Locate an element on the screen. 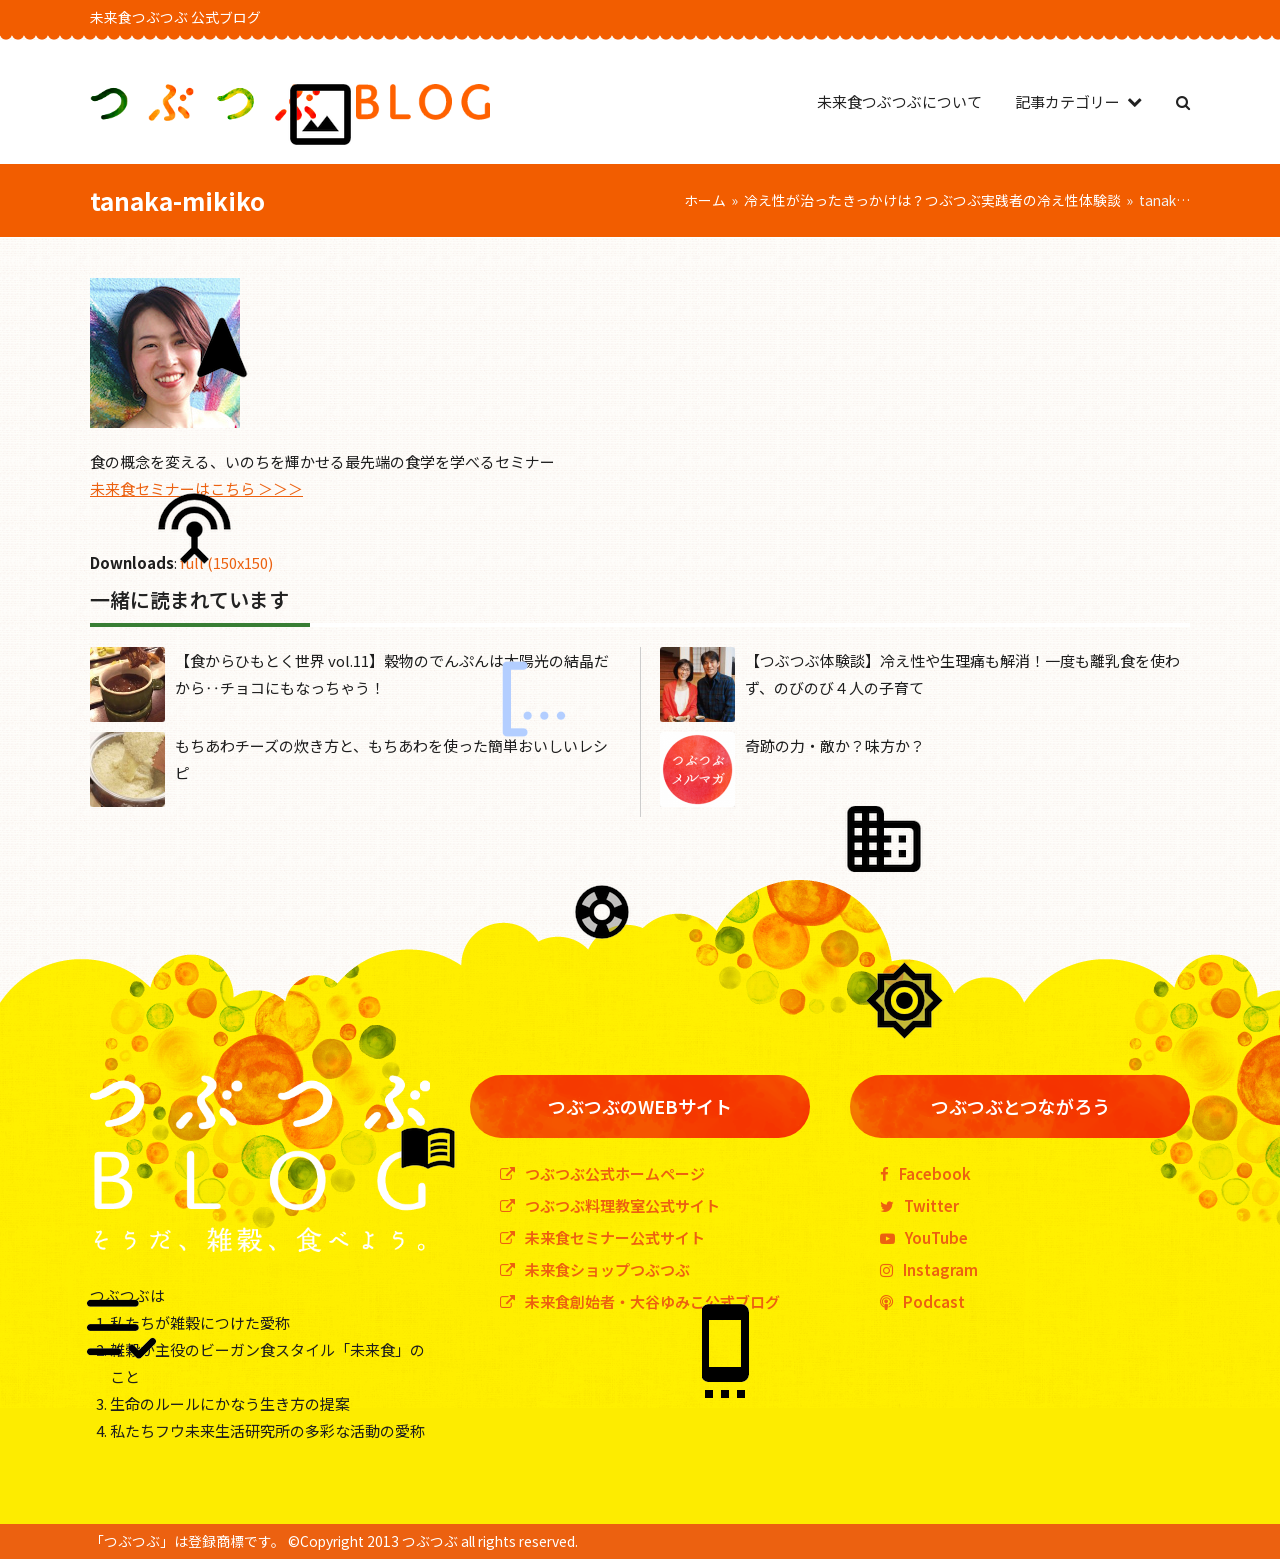  indicates the start of a contained or grouped section is located at coordinates (536, 699).